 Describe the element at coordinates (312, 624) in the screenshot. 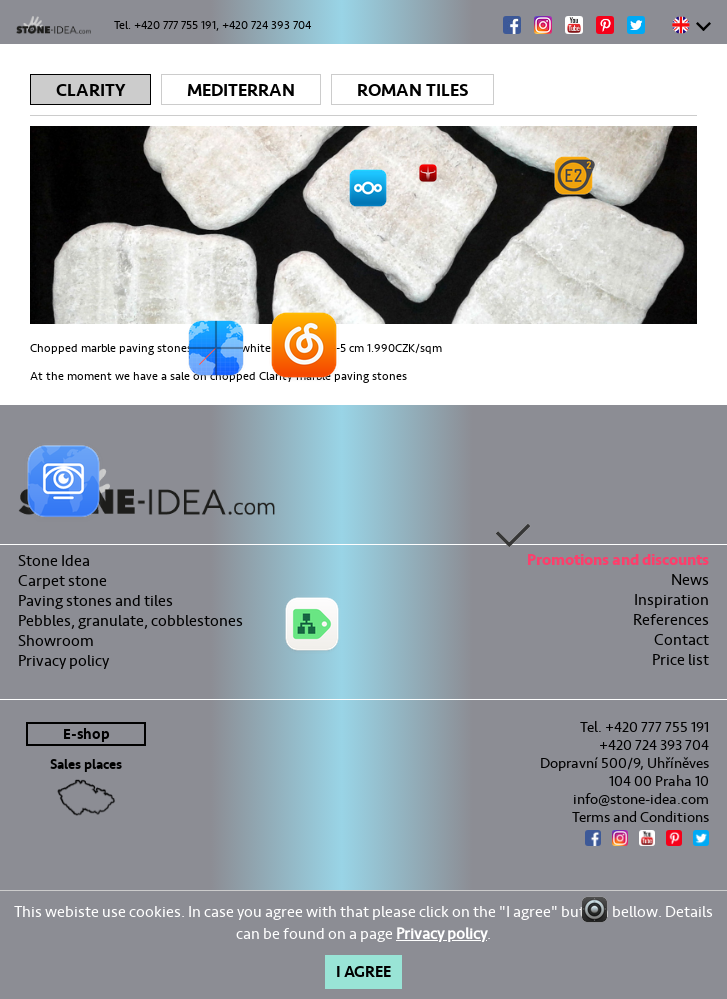

I see `open What IP network utility app` at that location.